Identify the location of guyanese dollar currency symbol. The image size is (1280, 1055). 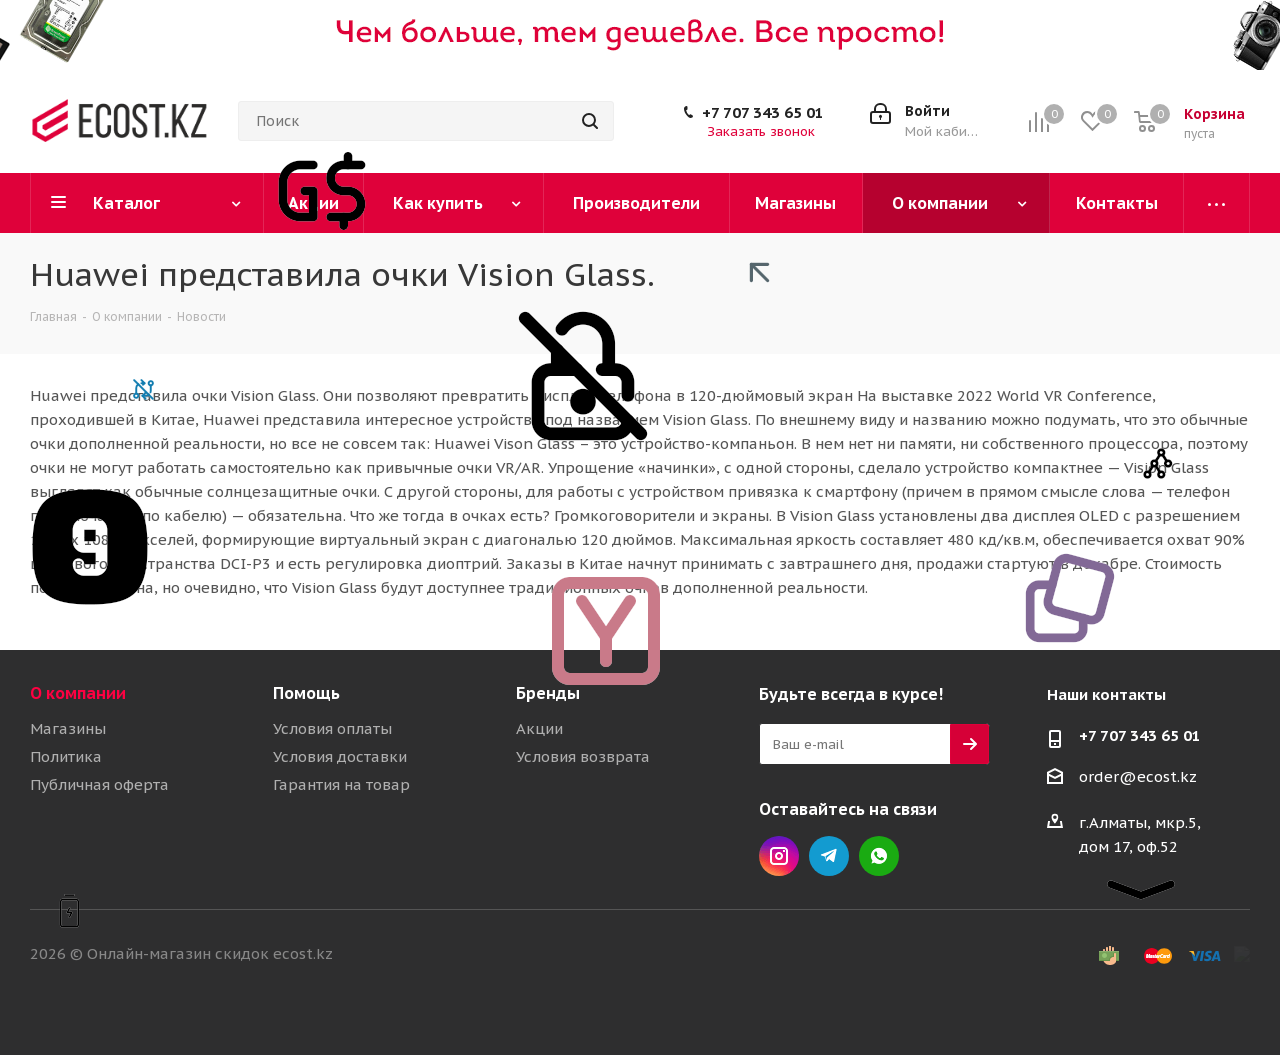
(322, 191).